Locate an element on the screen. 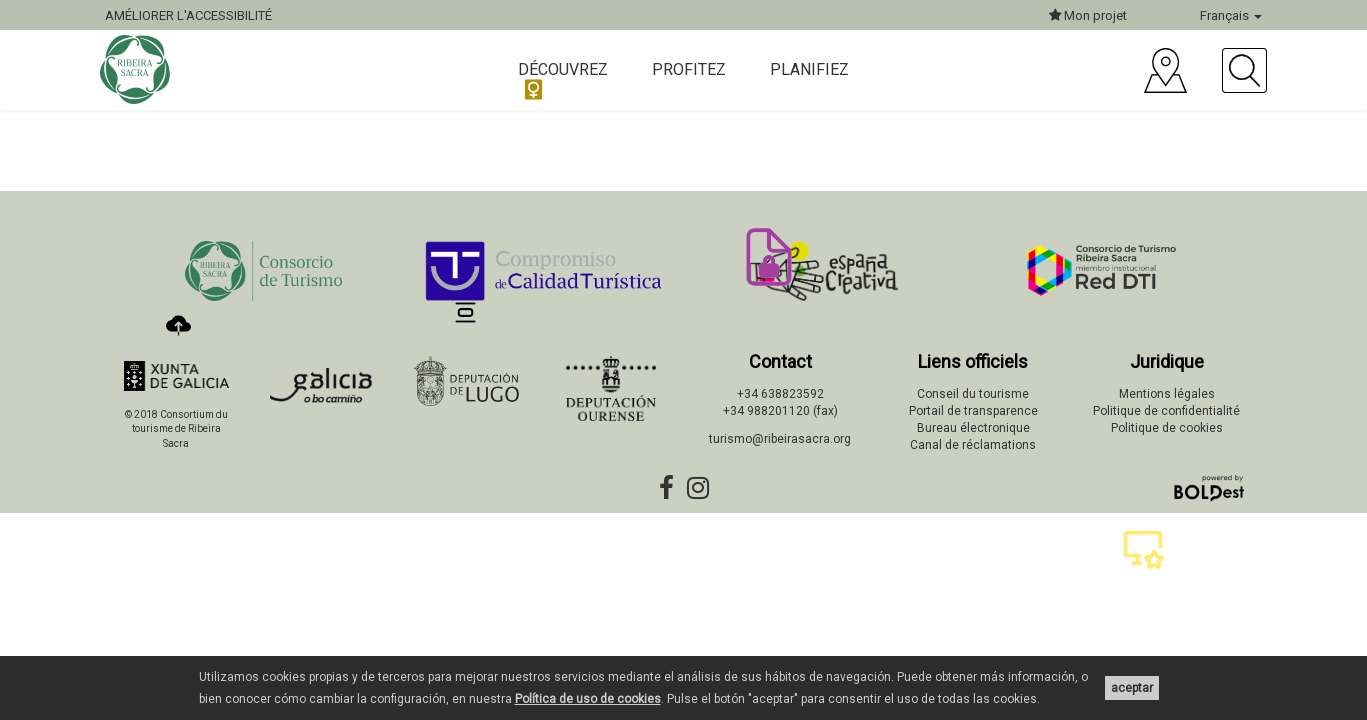 The image size is (1367, 720). distribute elements evenly horizontally is located at coordinates (465, 312).